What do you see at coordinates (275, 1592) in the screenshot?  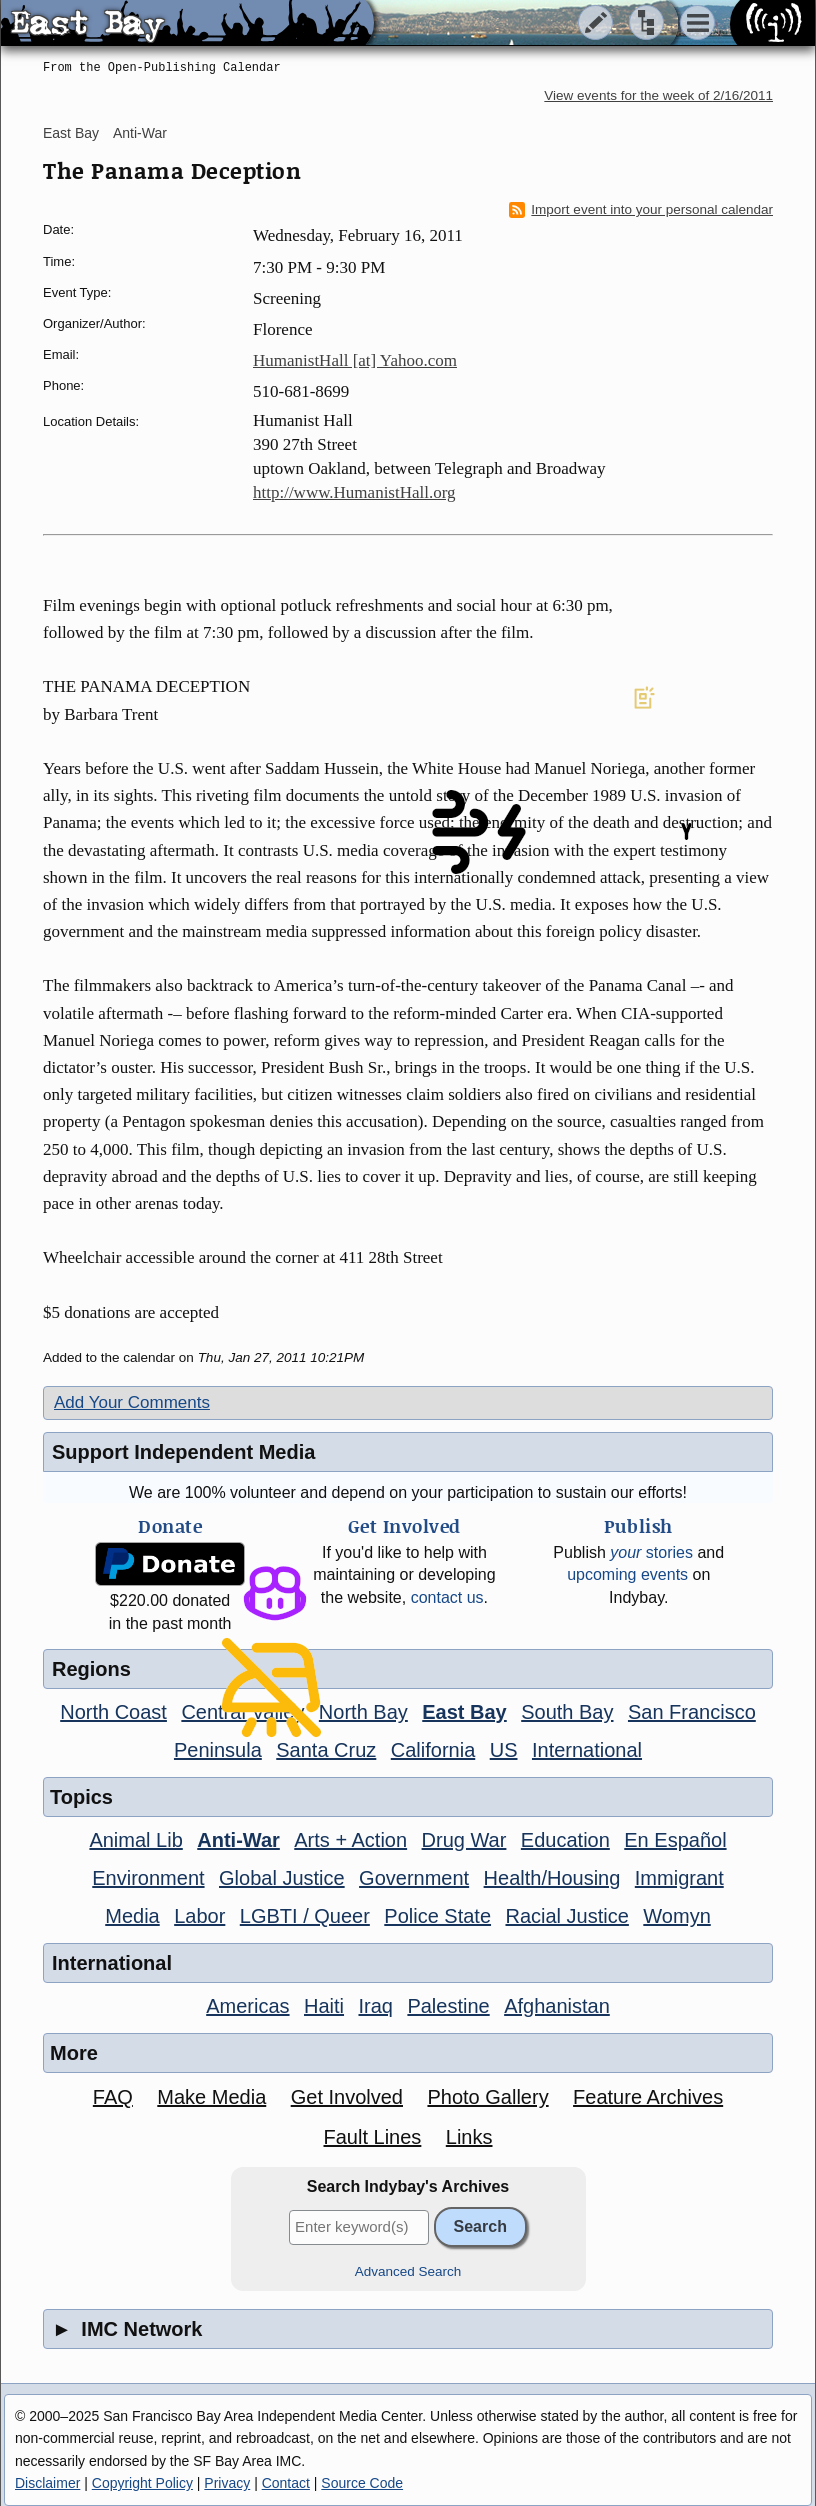 I see `access github copilot AI coding assistant` at bounding box center [275, 1592].